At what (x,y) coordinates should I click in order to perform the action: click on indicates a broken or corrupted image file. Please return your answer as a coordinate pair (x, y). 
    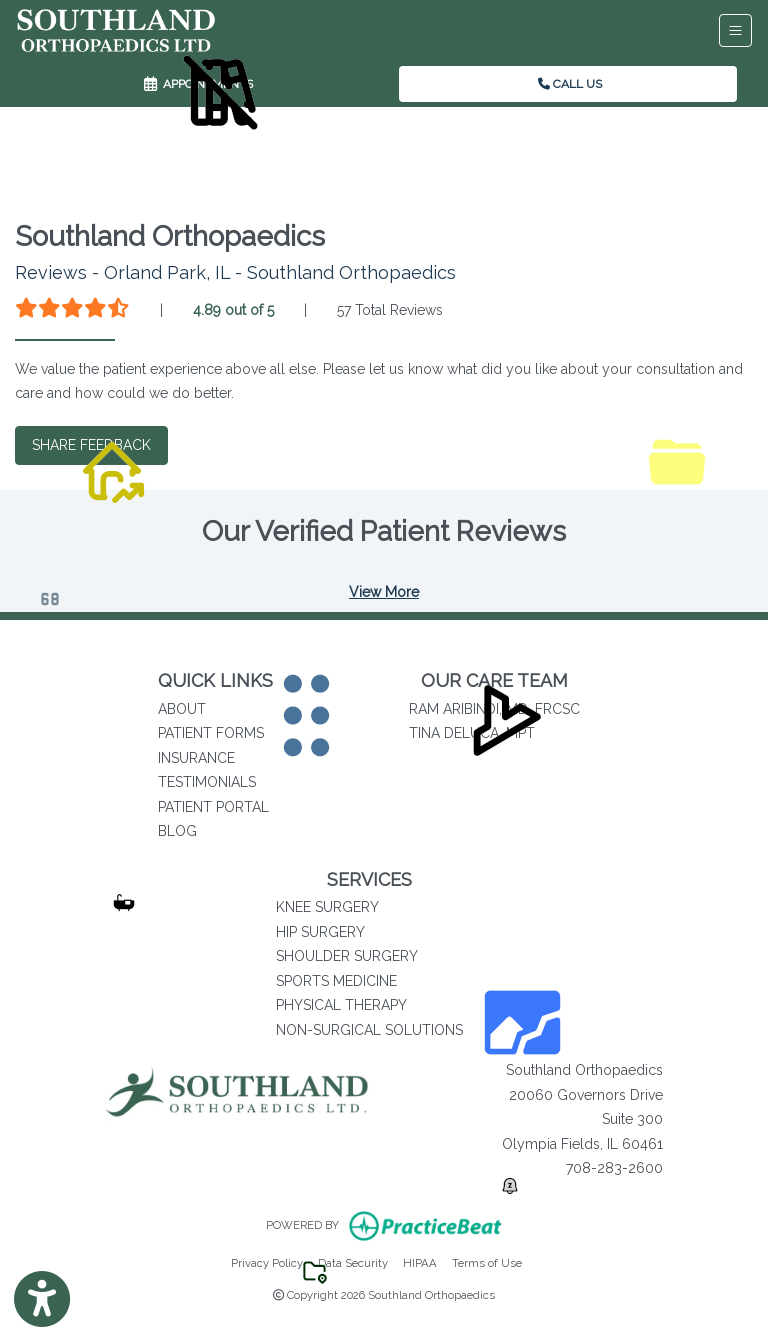
    Looking at the image, I should click on (522, 1022).